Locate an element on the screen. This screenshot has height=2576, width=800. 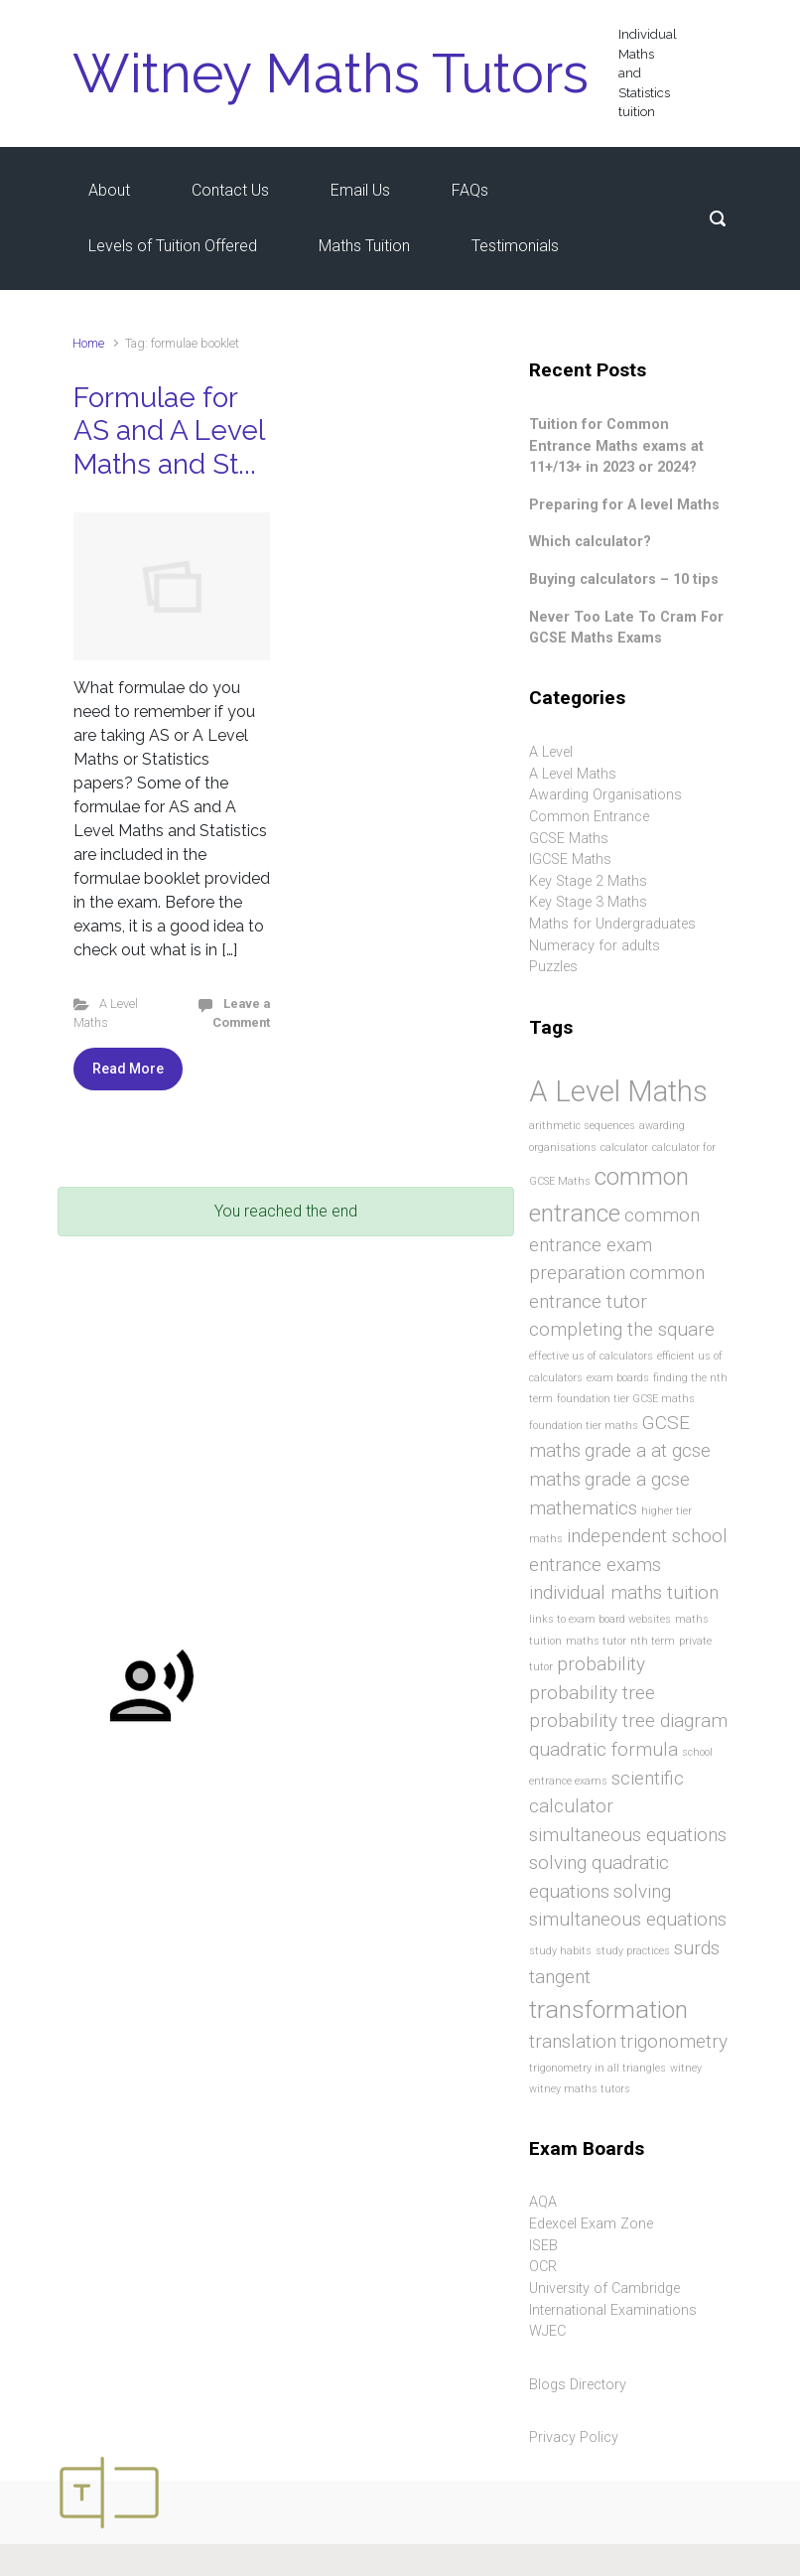
text-to-speech or voice output enabled is located at coordinates (152, 1687).